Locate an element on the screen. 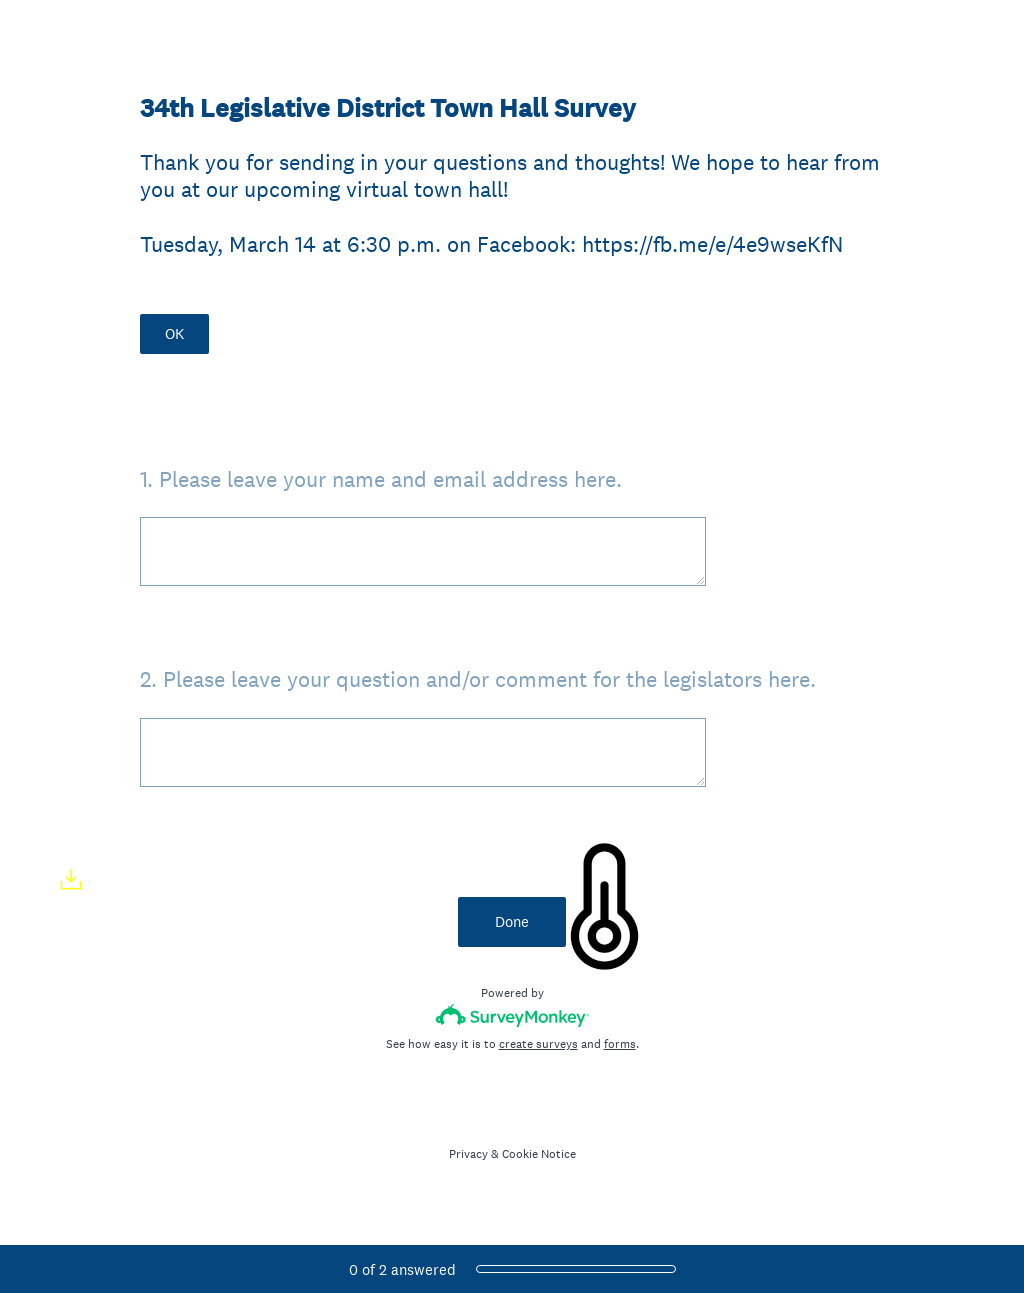  view current temperature is located at coordinates (604, 906).